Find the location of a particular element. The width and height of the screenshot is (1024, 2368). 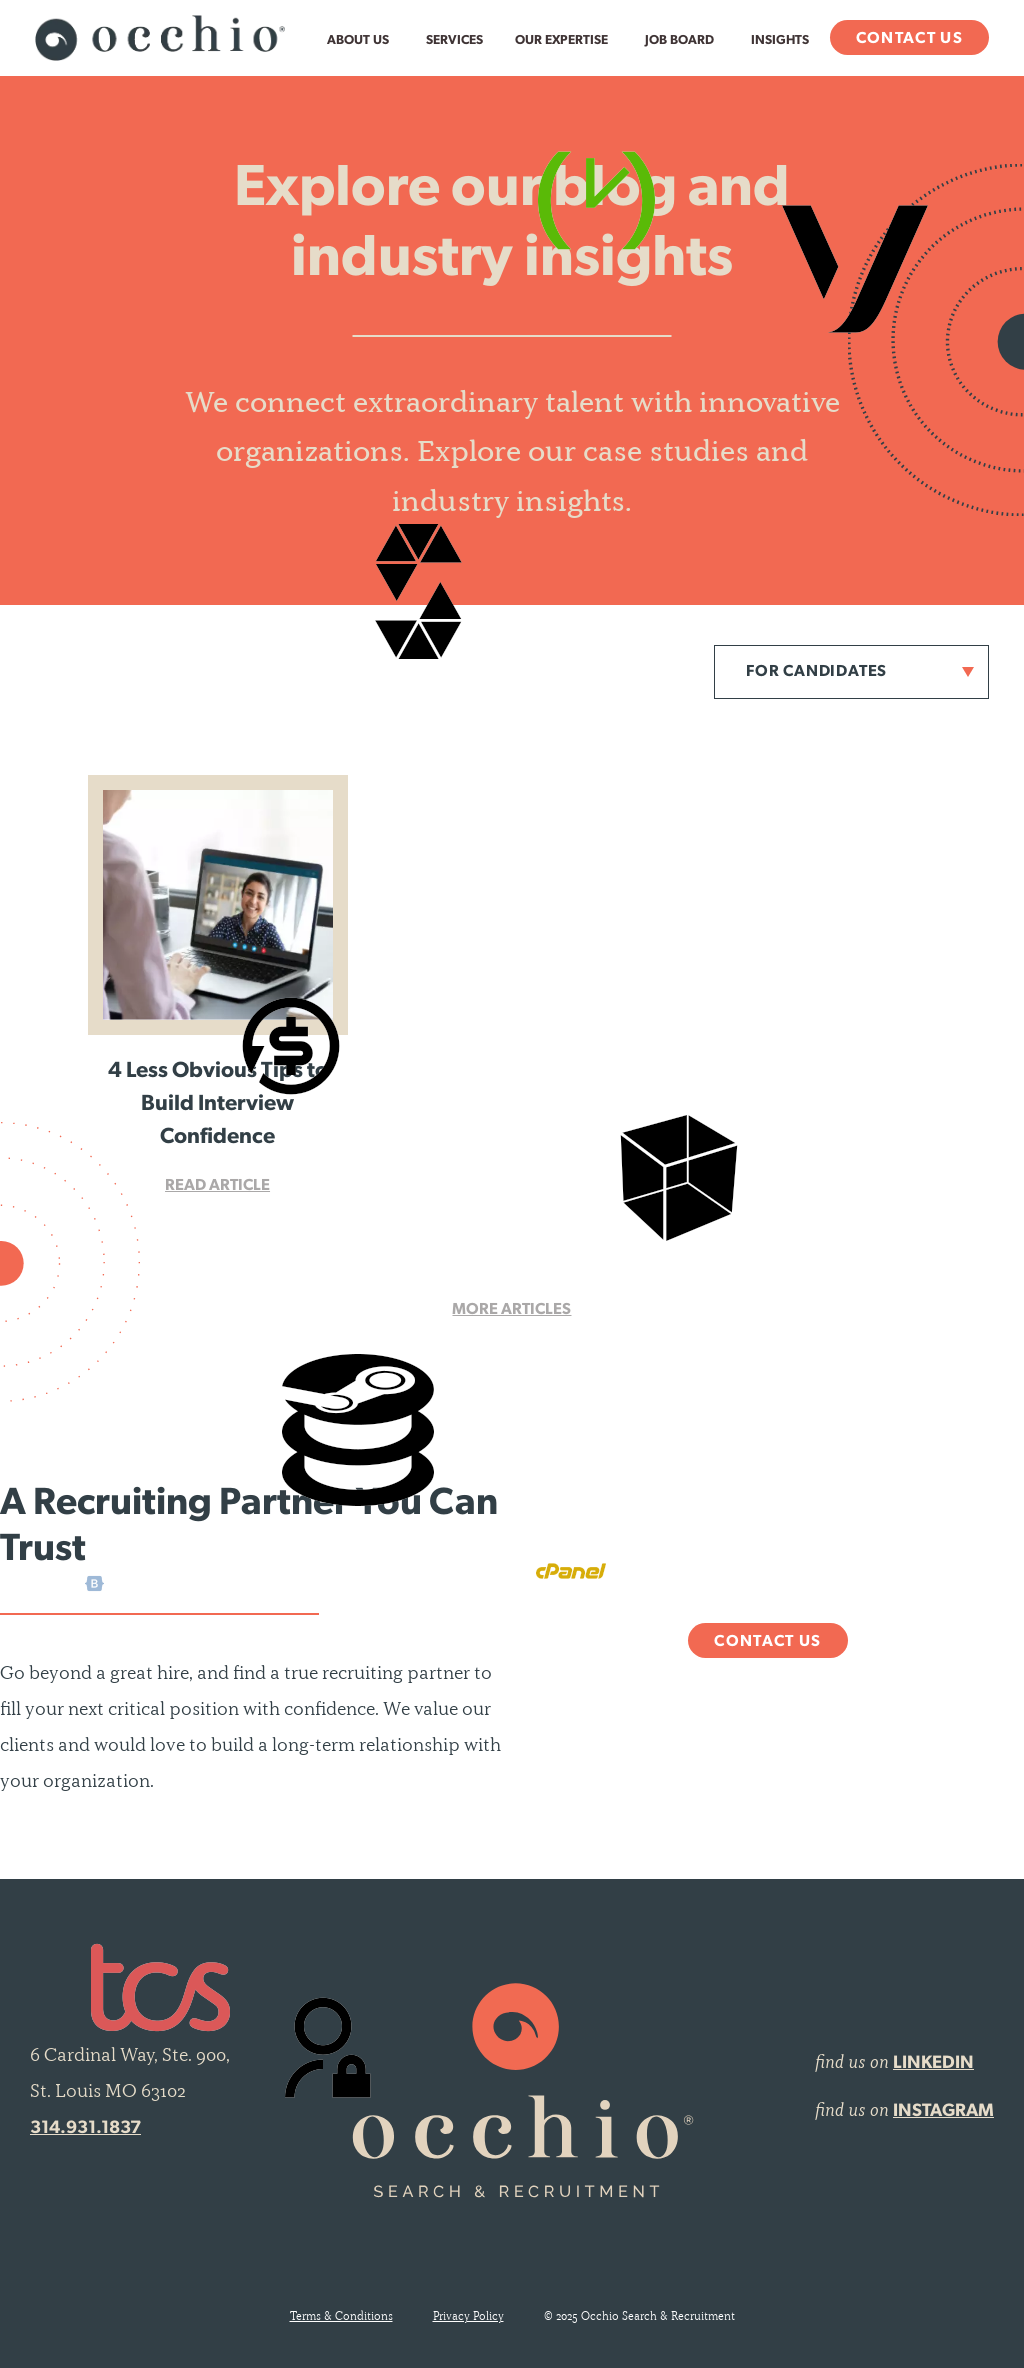

access admin or administrator settings is located at coordinates (323, 2050).